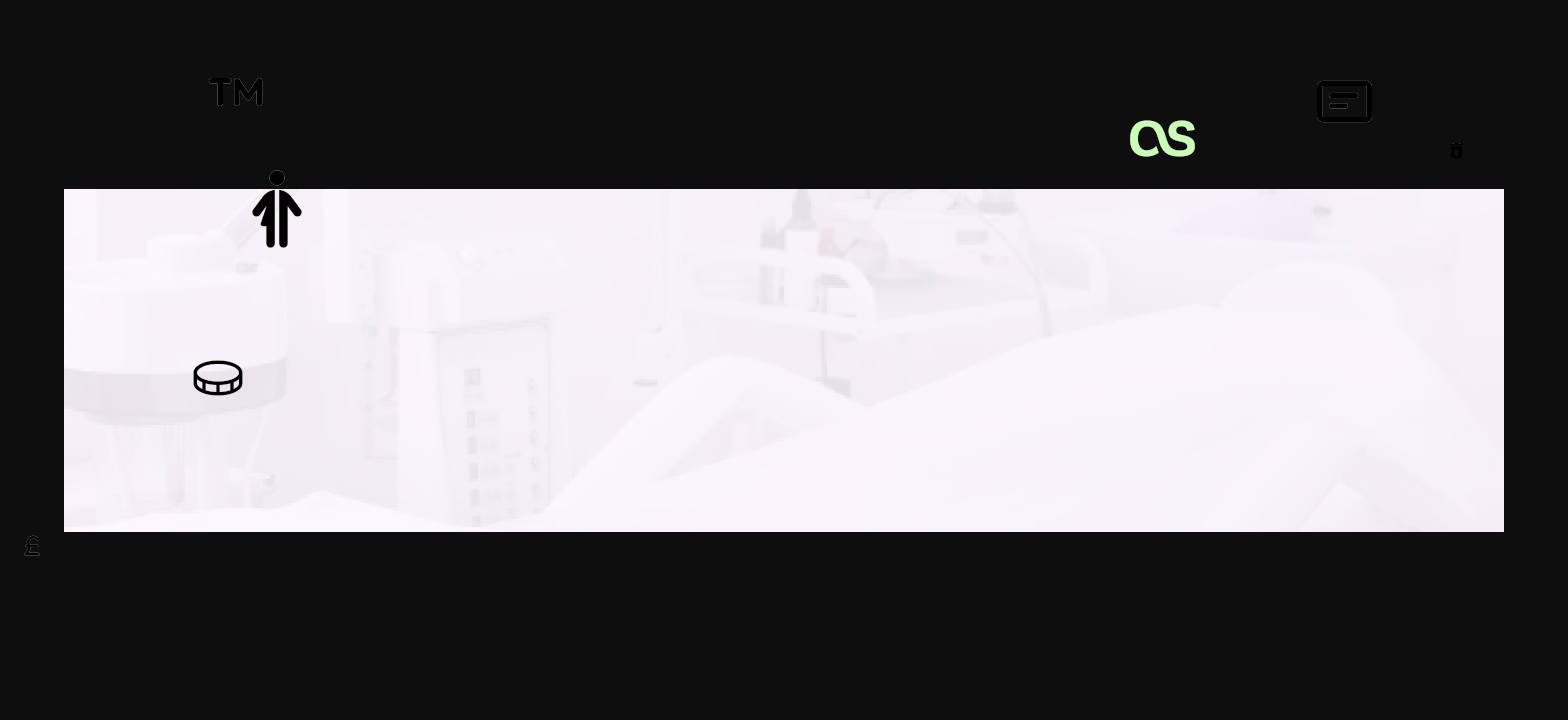 This screenshot has width=1568, height=720. Describe the element at coordinates (1344, 101) in the screenshot. I see `create a new note or document` at that location.